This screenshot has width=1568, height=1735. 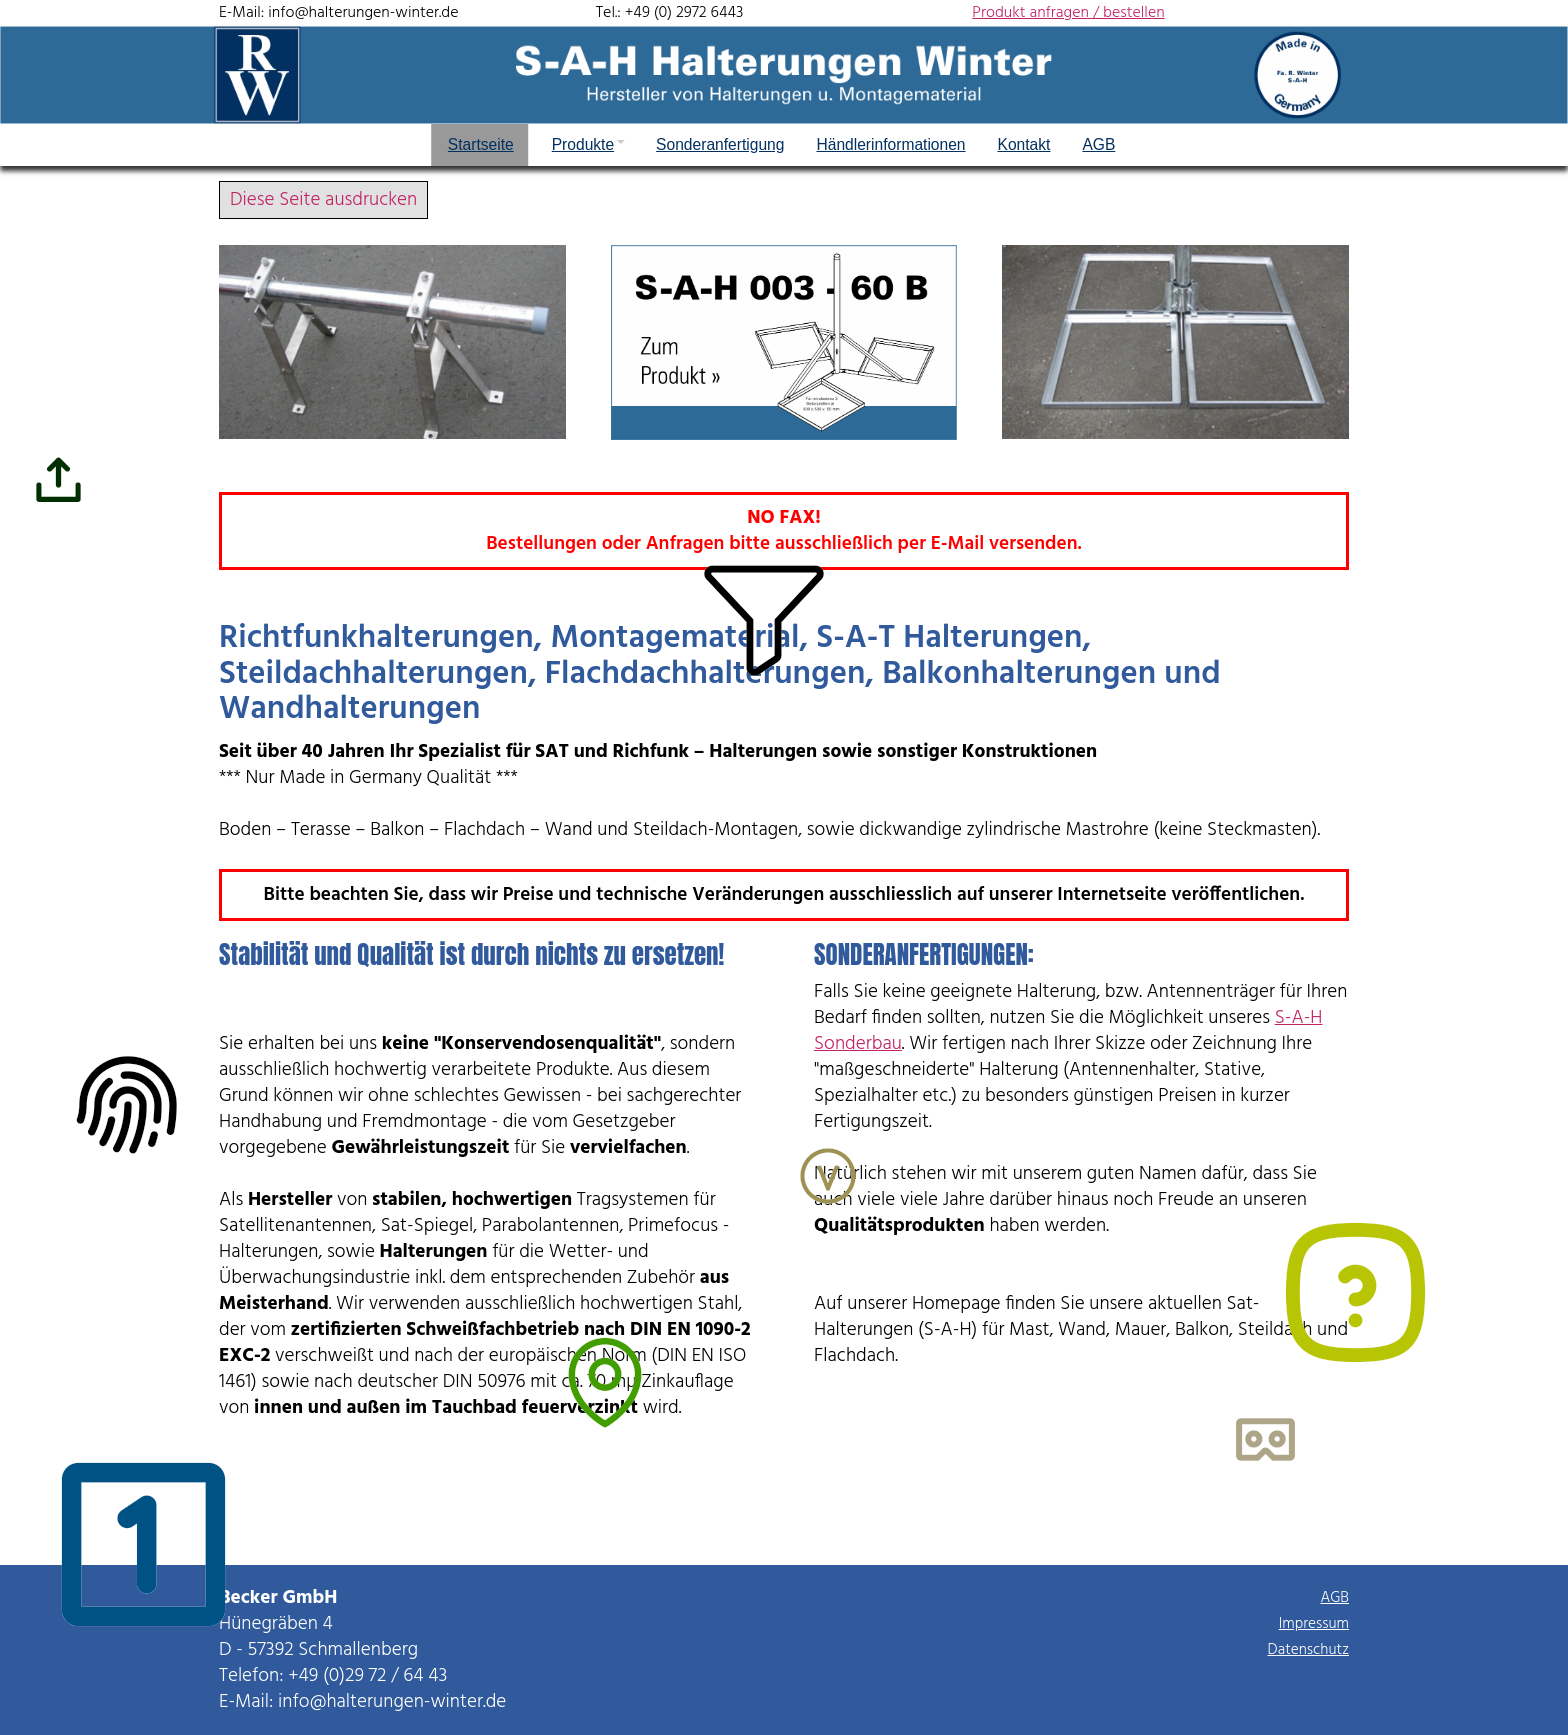 I want to click on indicates first step in a sequence or process, so click(x=143, y=1544).